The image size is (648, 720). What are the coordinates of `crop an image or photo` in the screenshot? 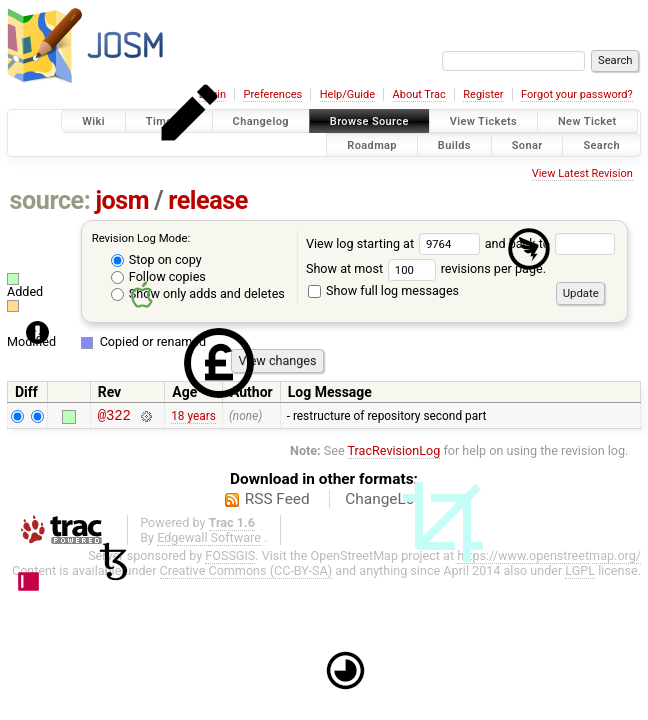 It's located at (443, 522).